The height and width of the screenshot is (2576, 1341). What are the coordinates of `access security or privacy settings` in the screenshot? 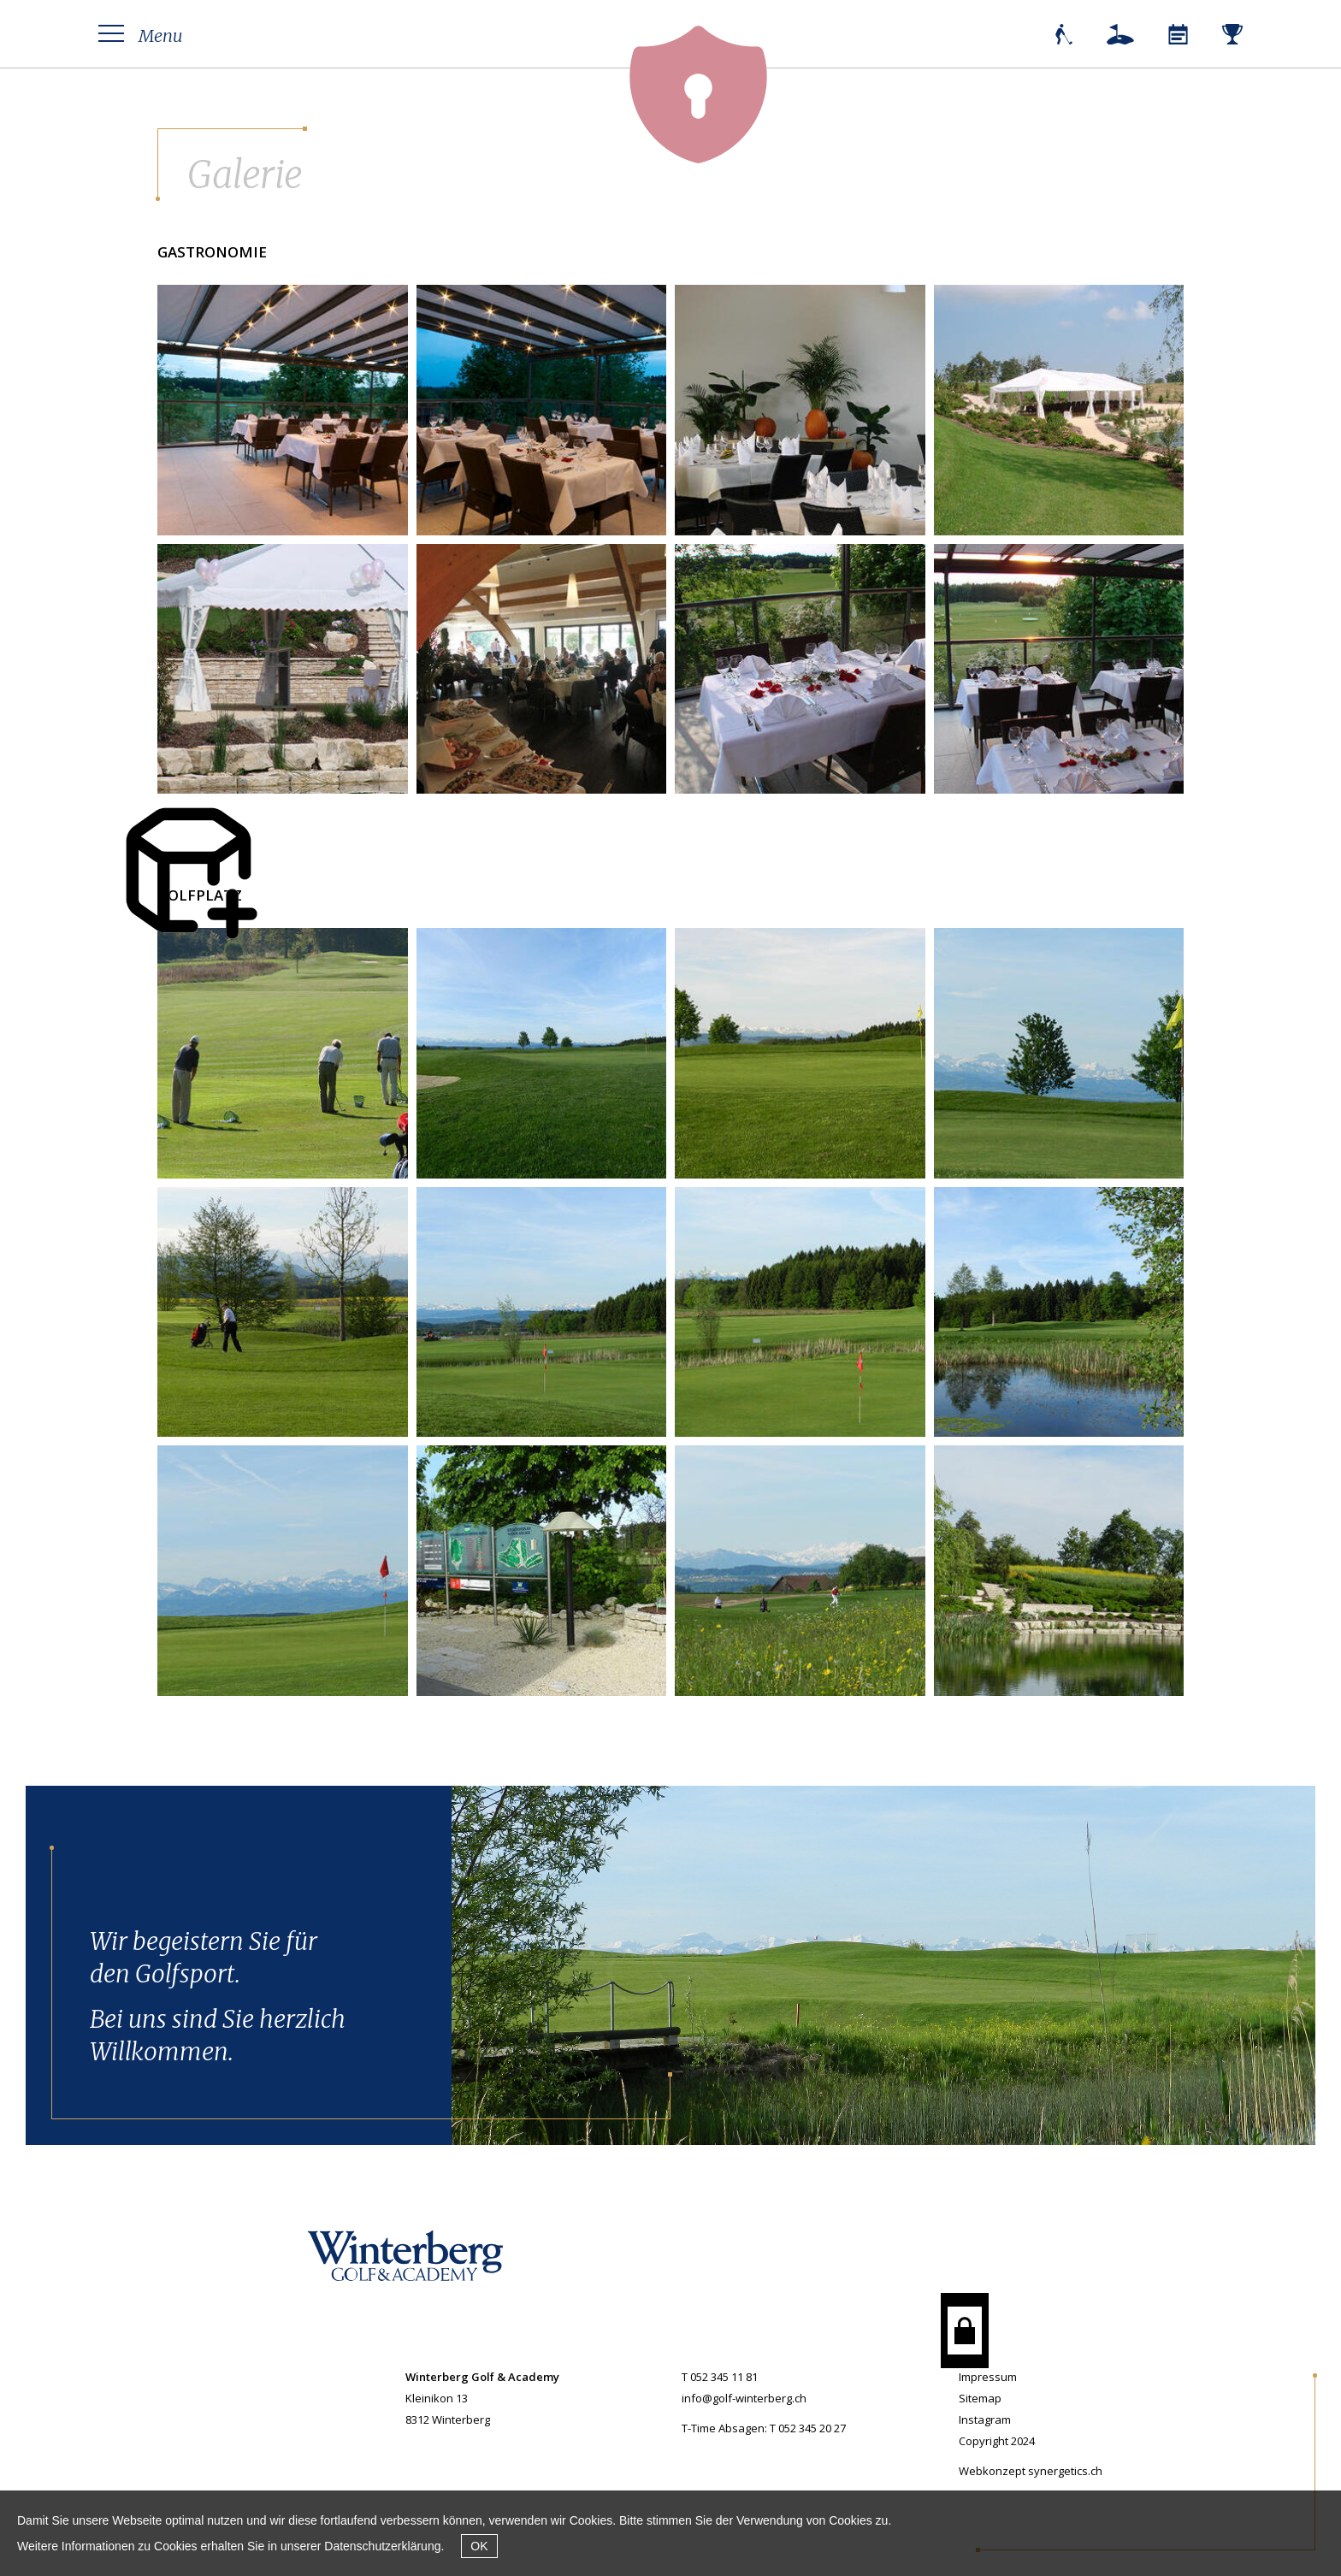 It's located at (698, 94).